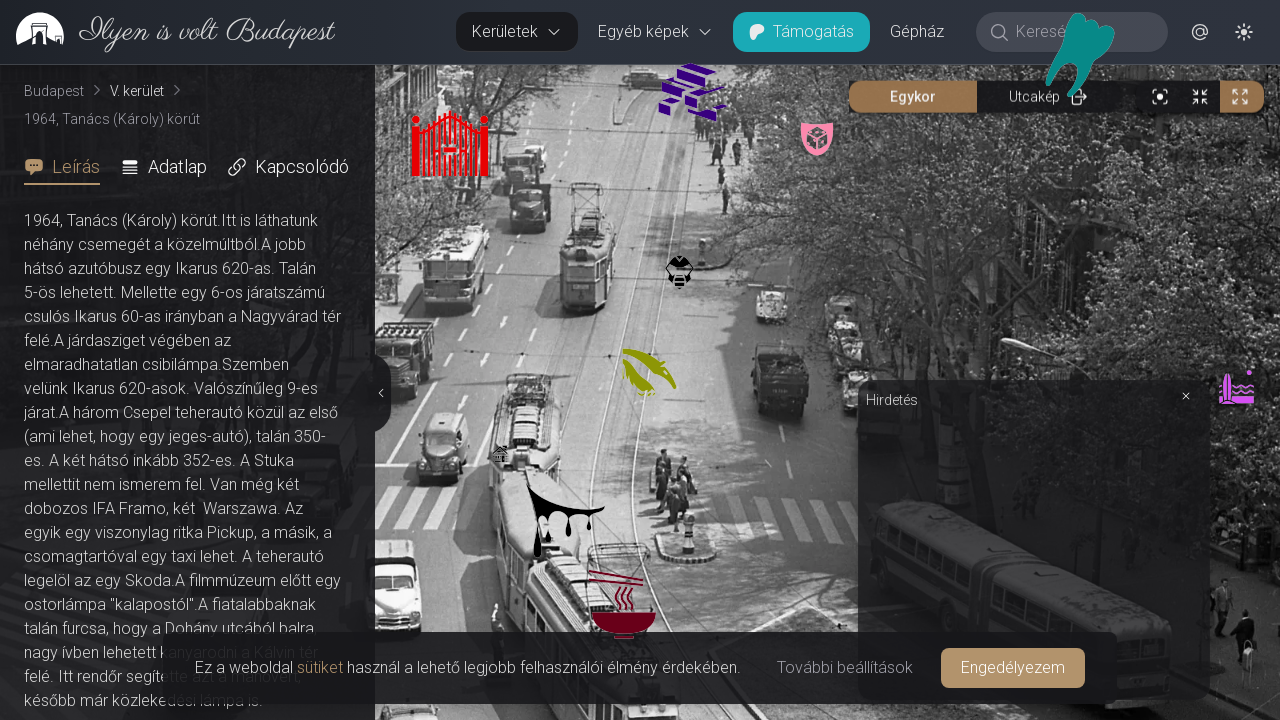  What do you see at coordinates (649, 372) in the screenshot?
I see `anteater character or avatar icon` at bounding box center [649, 372].